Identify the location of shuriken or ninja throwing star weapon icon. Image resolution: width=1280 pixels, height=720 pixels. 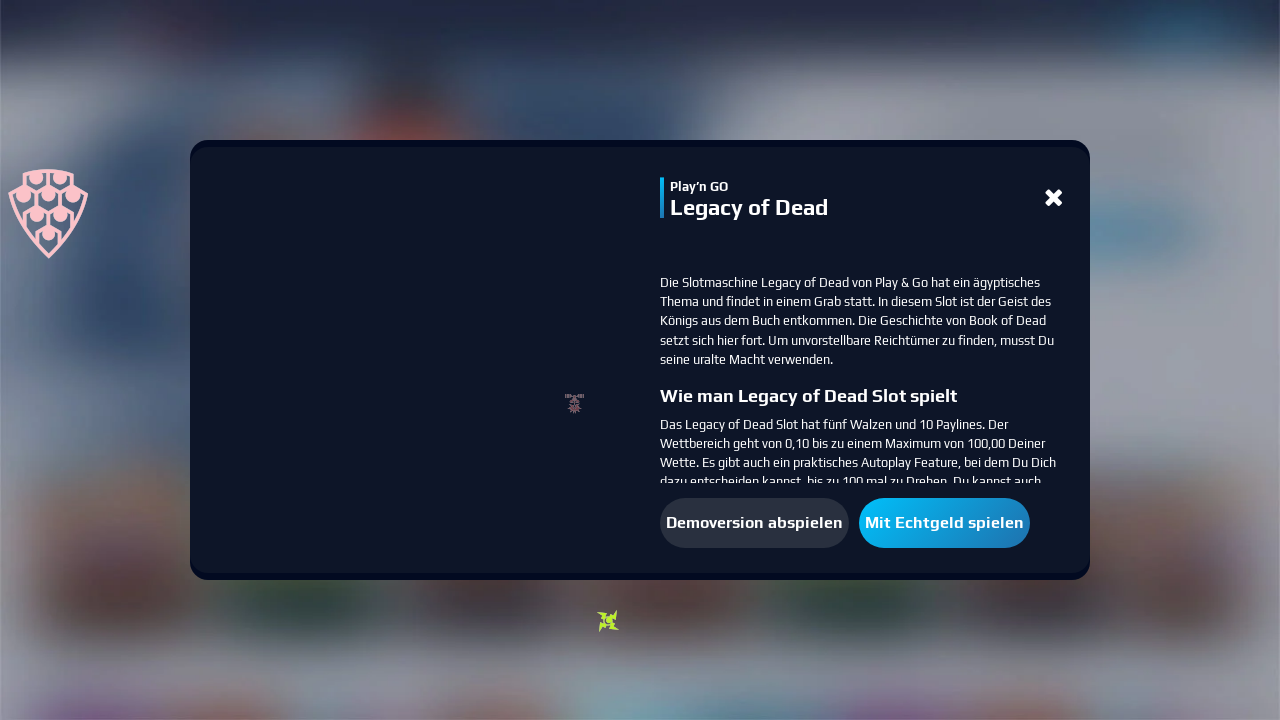
(608, 621).